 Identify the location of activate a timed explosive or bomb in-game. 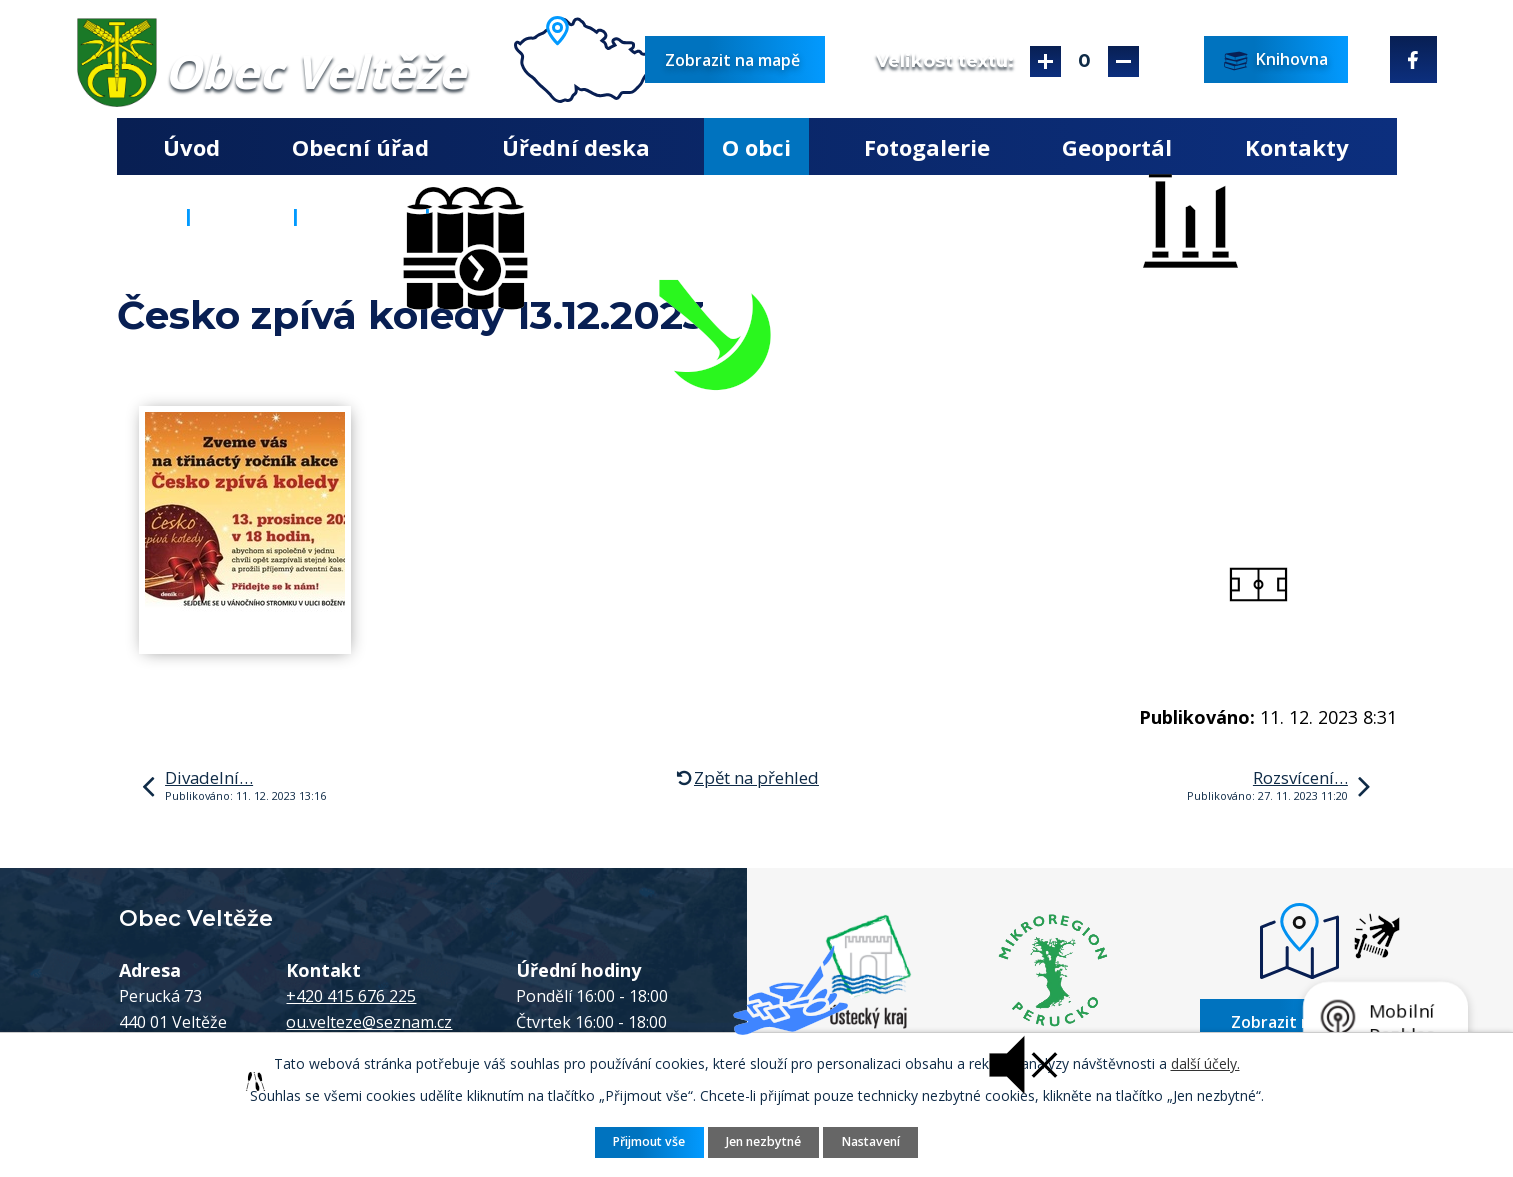
(465, 248).